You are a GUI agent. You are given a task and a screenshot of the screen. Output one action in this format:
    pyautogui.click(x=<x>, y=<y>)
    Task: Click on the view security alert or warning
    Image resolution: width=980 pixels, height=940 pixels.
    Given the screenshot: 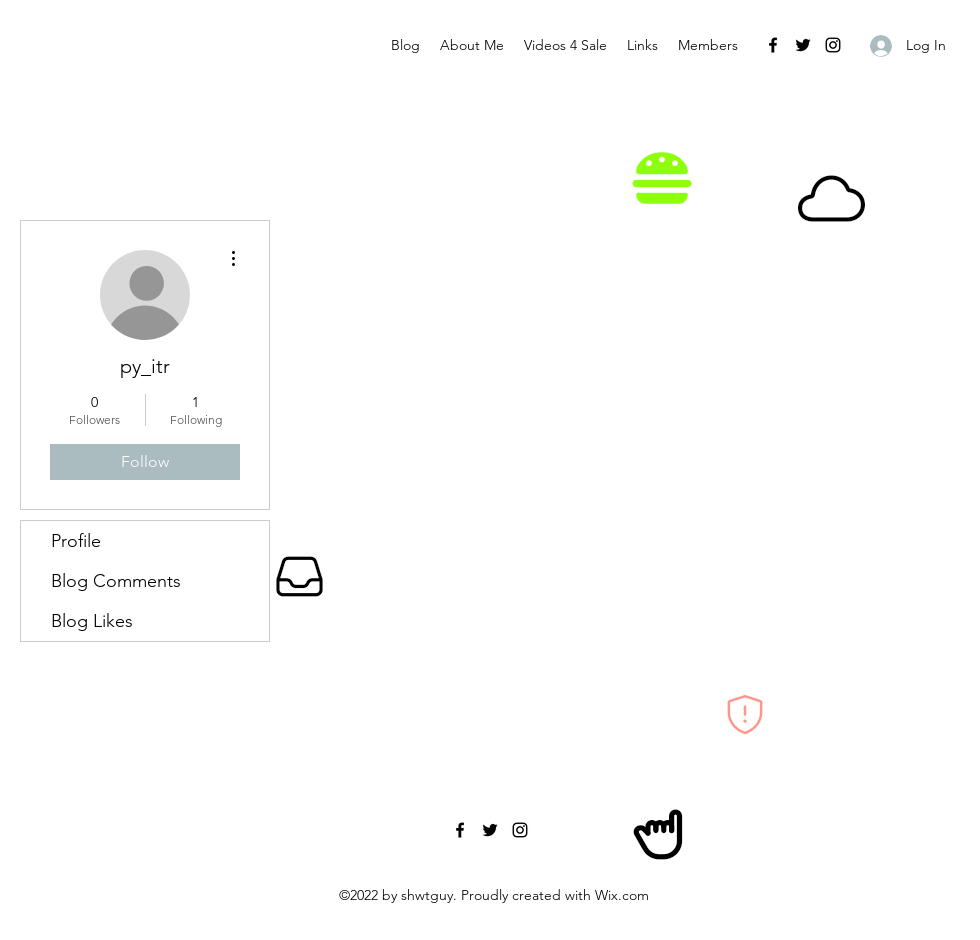 What is the action you would take?
    pyautogui.click(x=745, y=715)
    